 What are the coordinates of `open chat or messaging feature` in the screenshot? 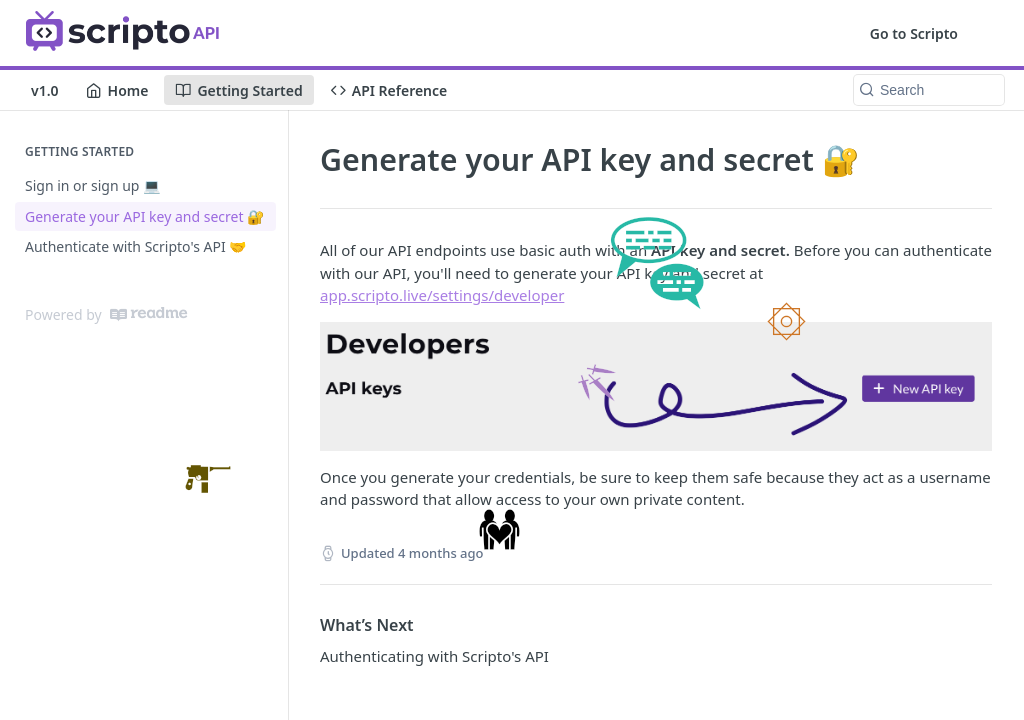 It's located at (657, 263).